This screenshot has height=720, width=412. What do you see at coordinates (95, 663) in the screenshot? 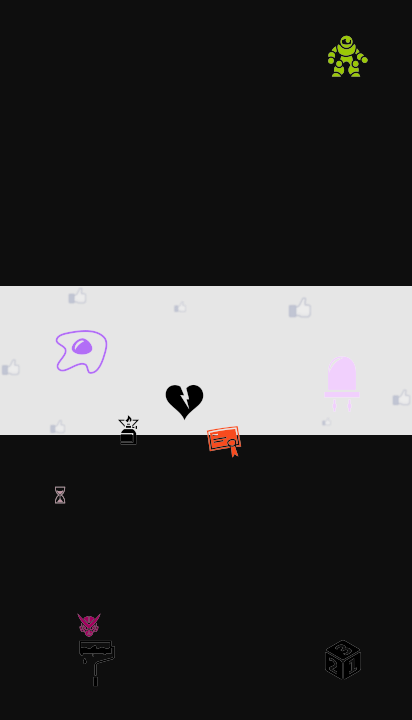
I see `customize theme or appearance settings` at bounding box center [95, 663].